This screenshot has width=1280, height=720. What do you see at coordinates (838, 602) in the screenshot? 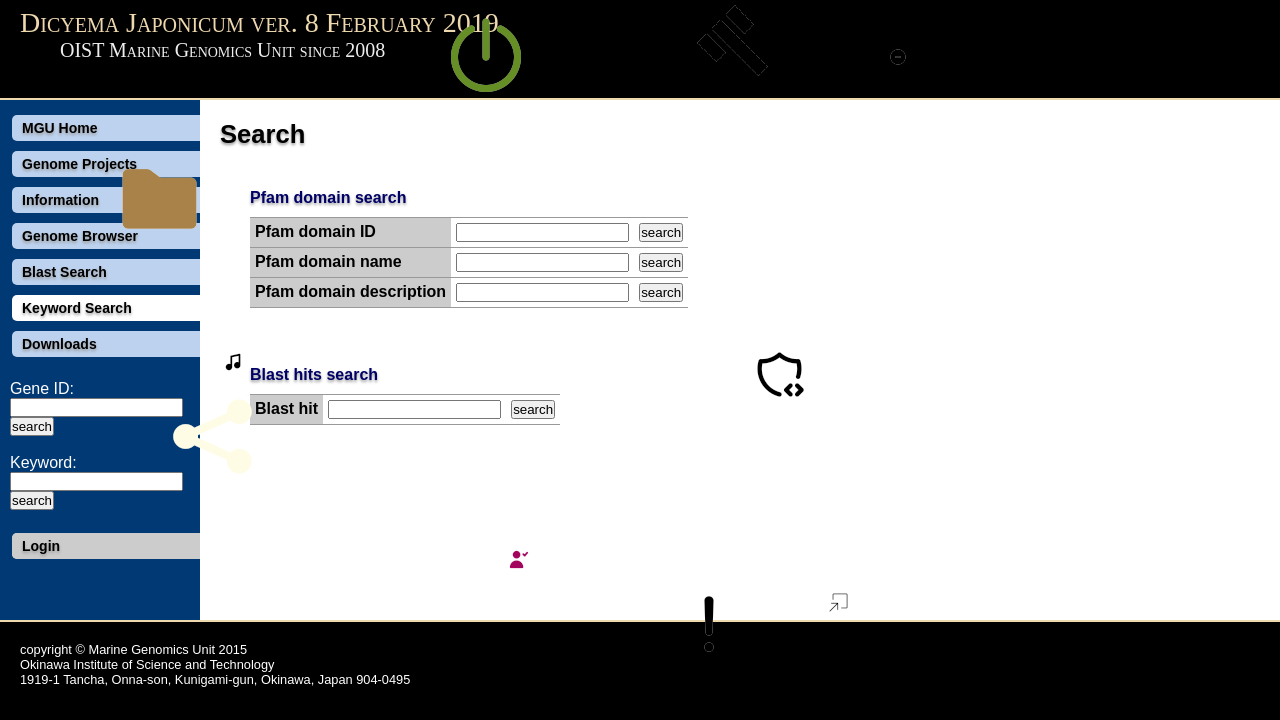
I see `import or bring content into the current view` at bounding box center [838, 602].